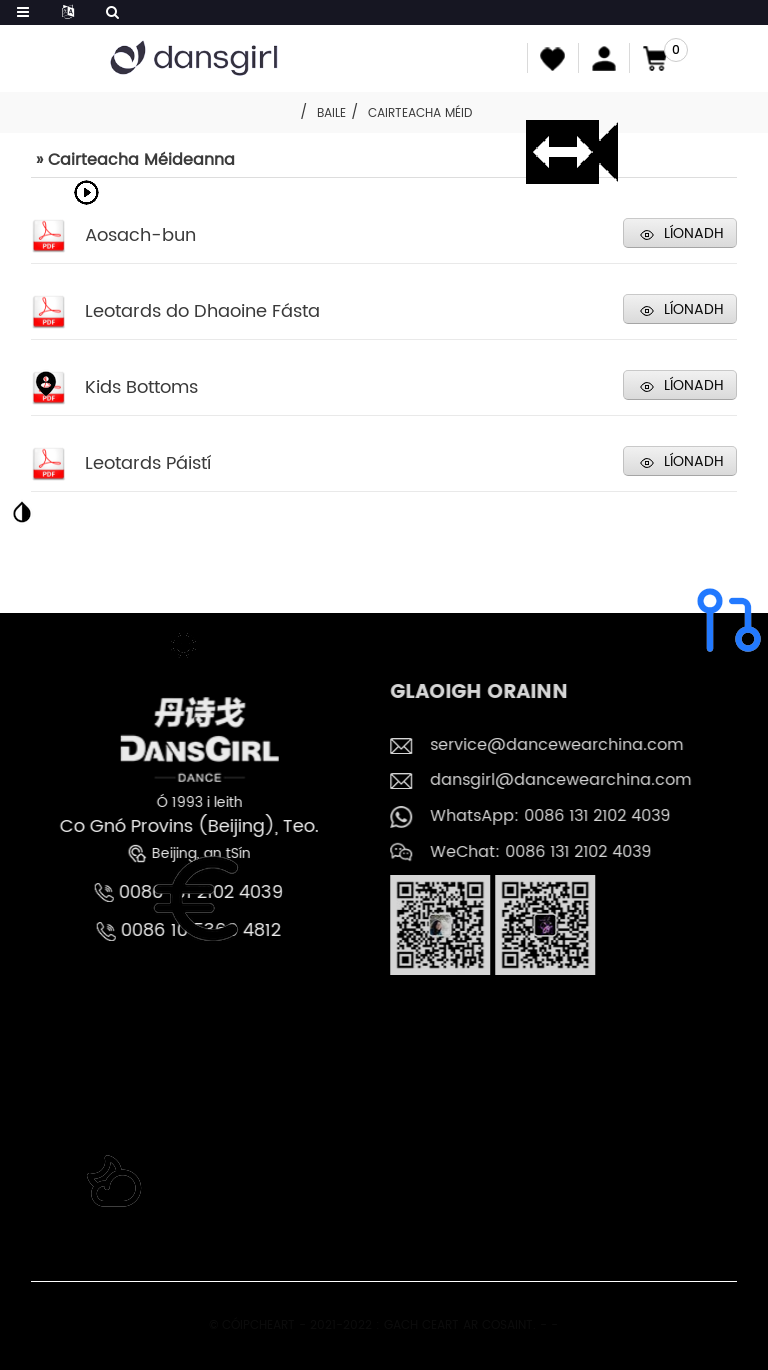 The height and width of the screenshot is (1370, 768). What do you see at coordinates (46, 384) in the screenshot?
I see `view a contact's location on the map` at bounding box center [46, 384].